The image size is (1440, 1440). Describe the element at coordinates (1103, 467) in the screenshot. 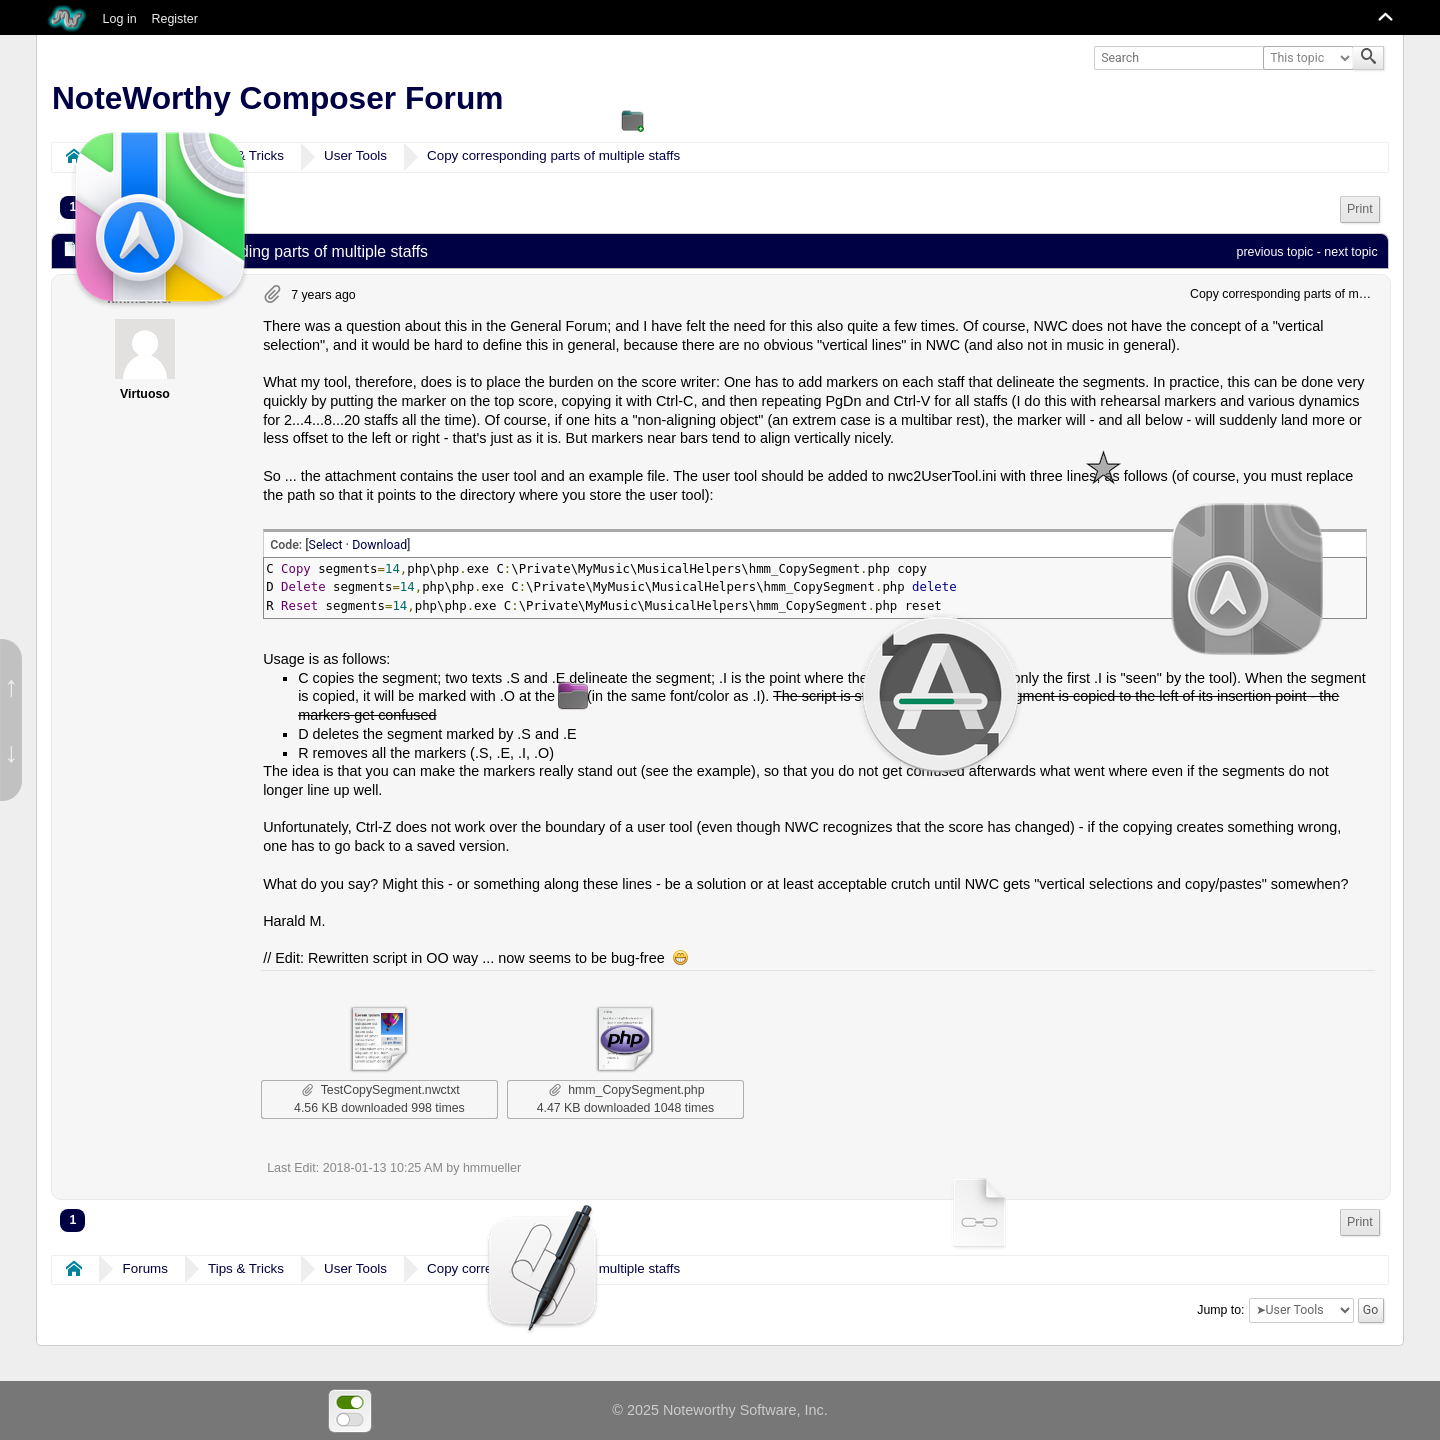

I see `view VIP contacts in mail` at that location.